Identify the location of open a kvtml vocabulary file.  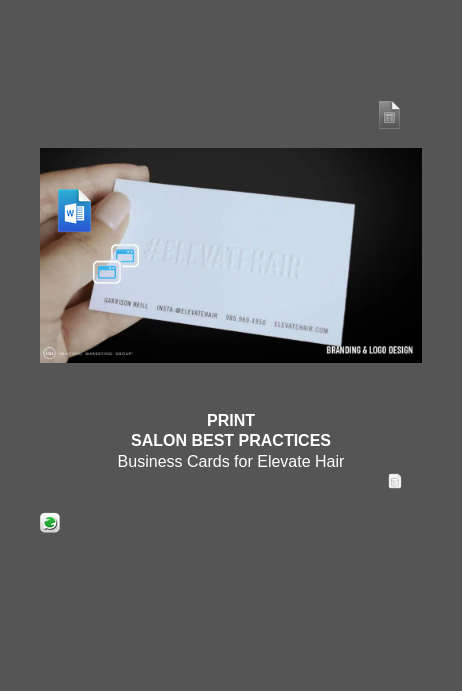
(389, 115).